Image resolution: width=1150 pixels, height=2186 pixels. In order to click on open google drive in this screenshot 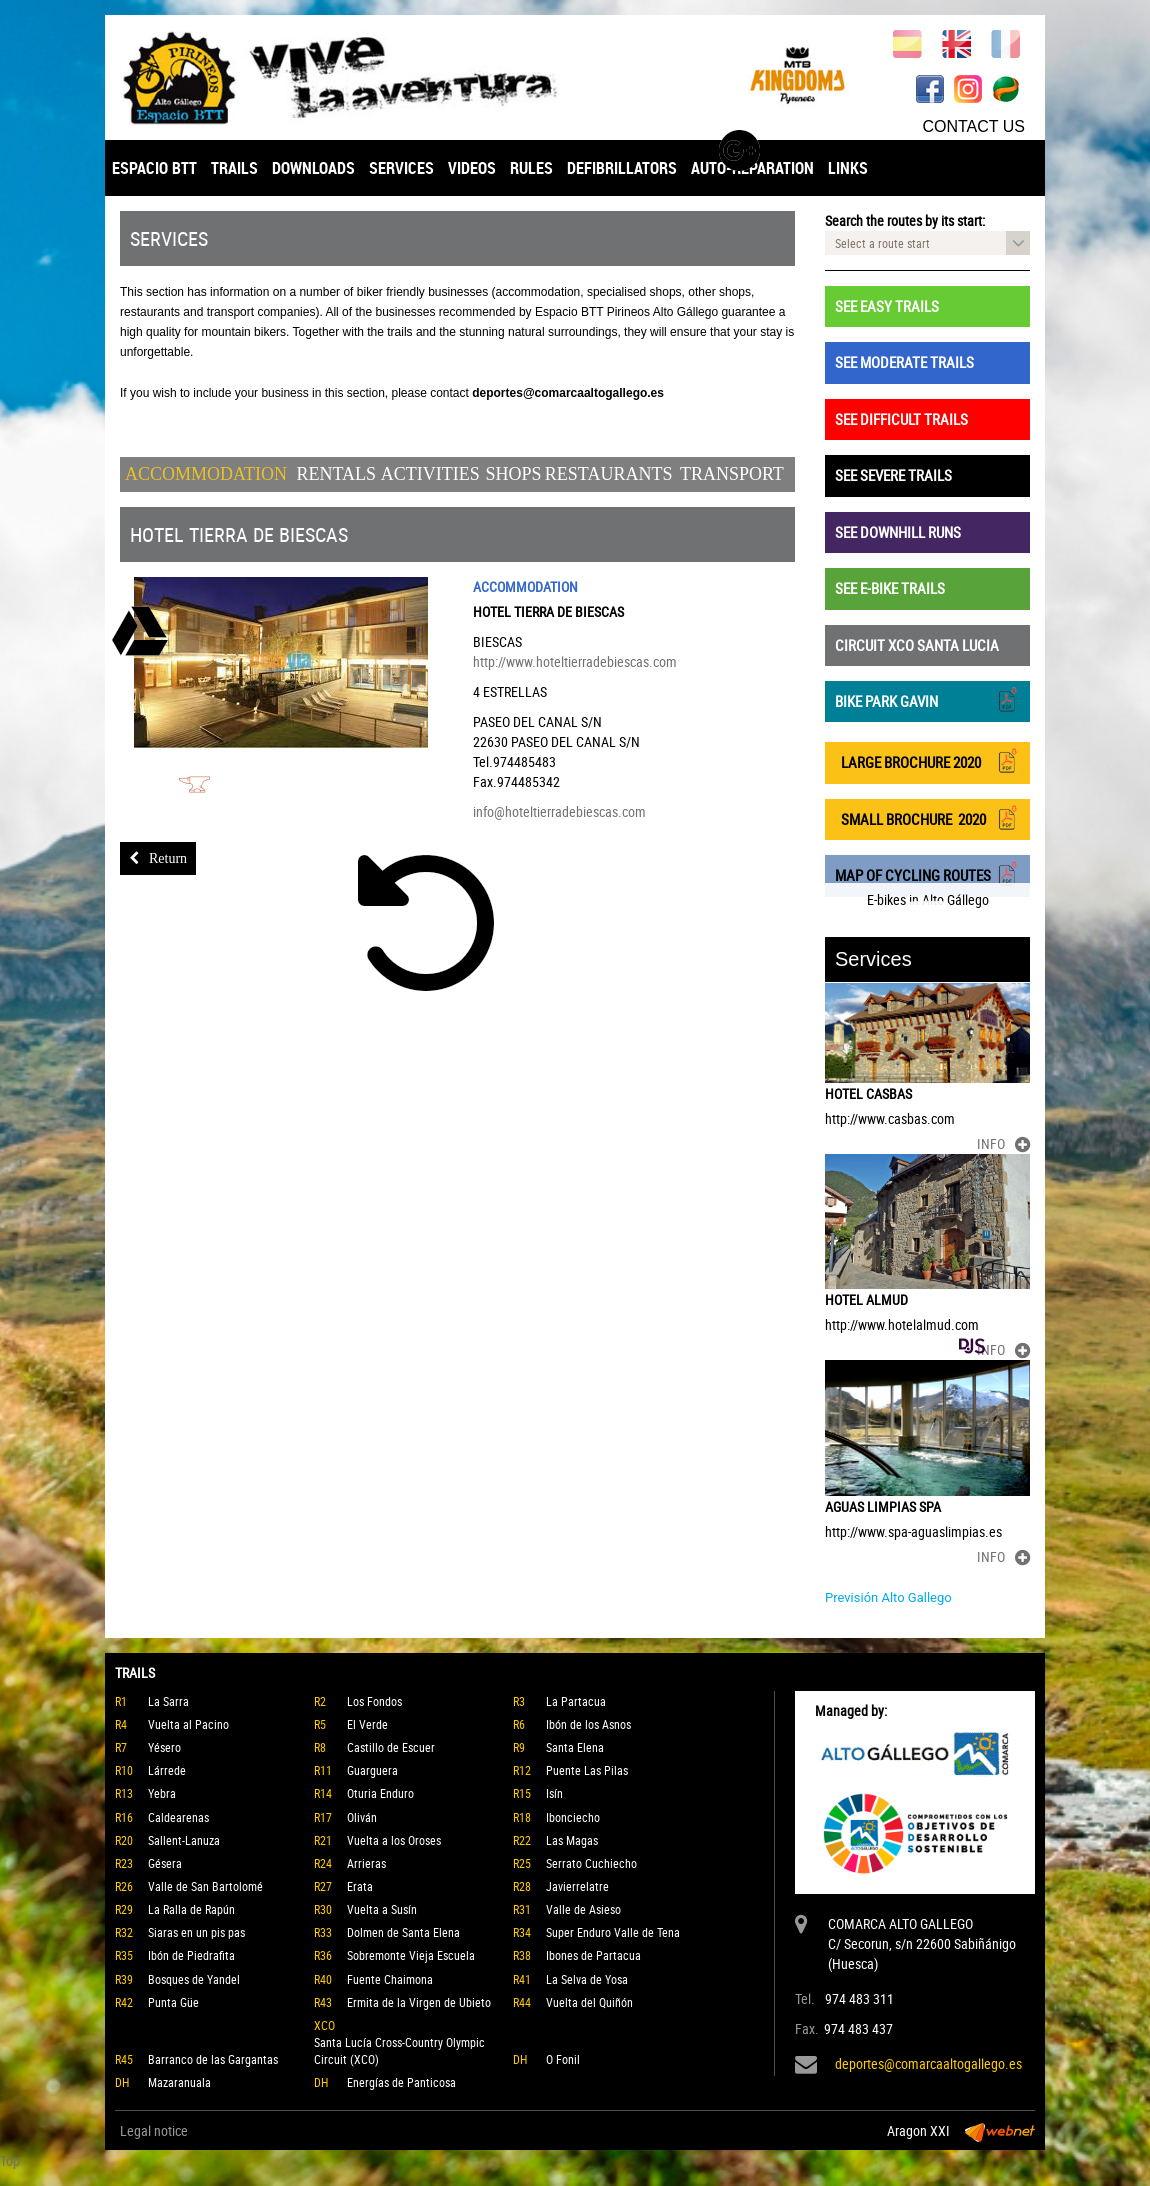, I will do `click(140, 631)`.